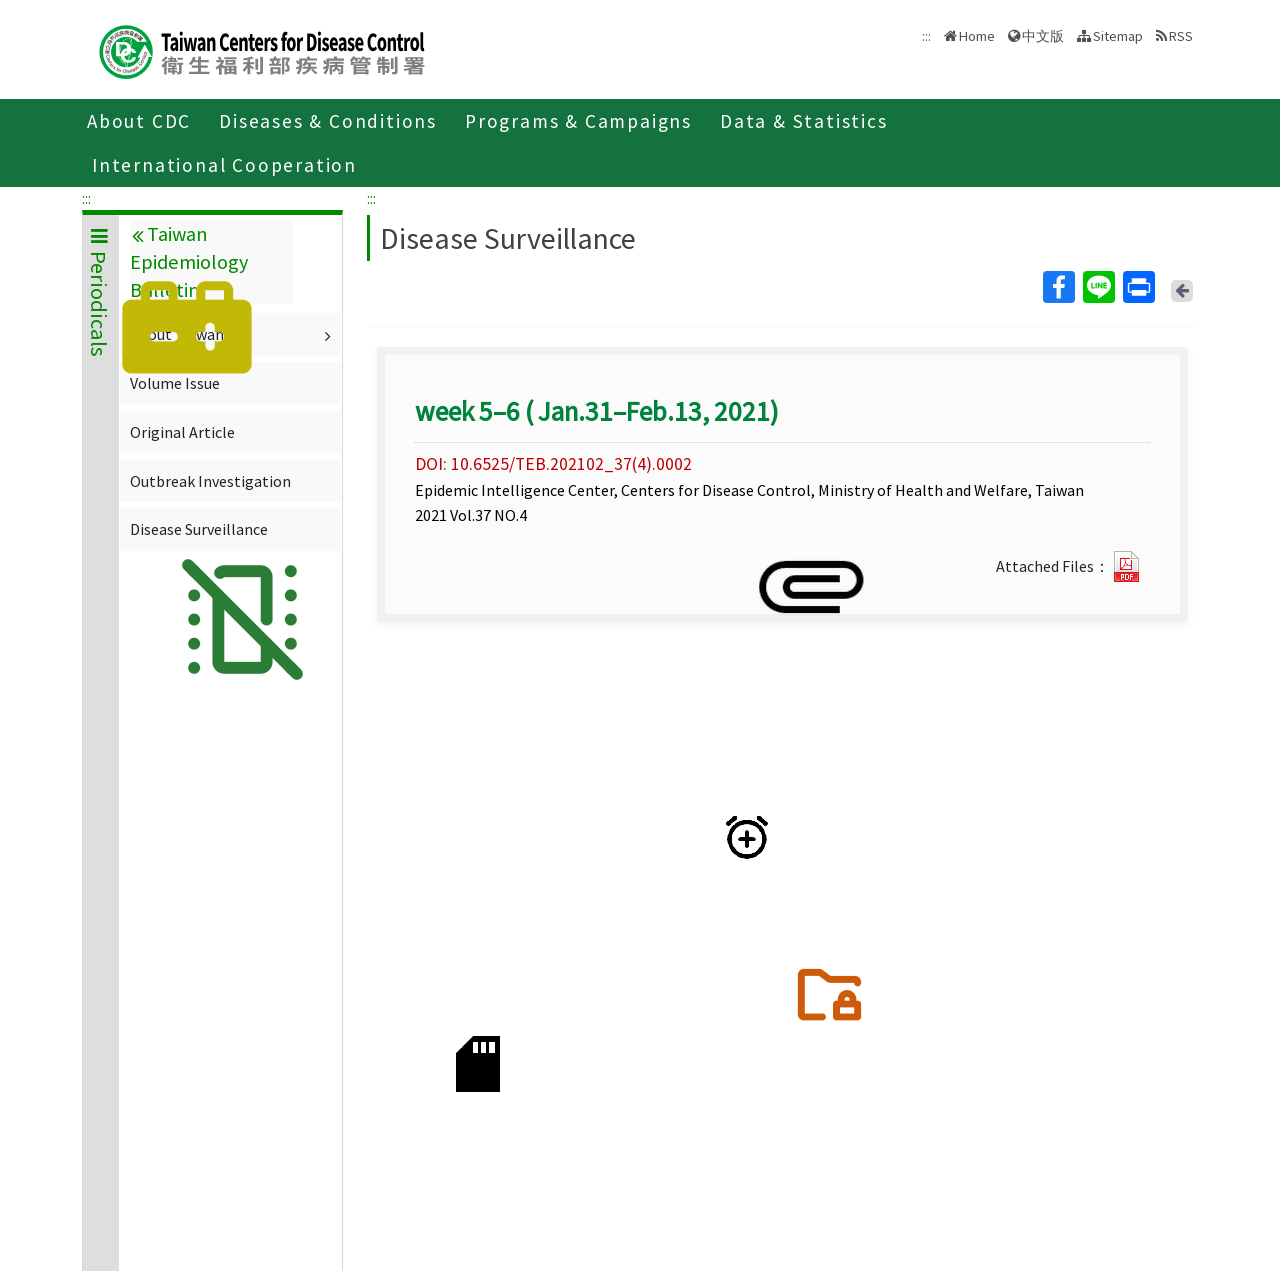  I want to click on access a password-protected folder, so click(829, 993).